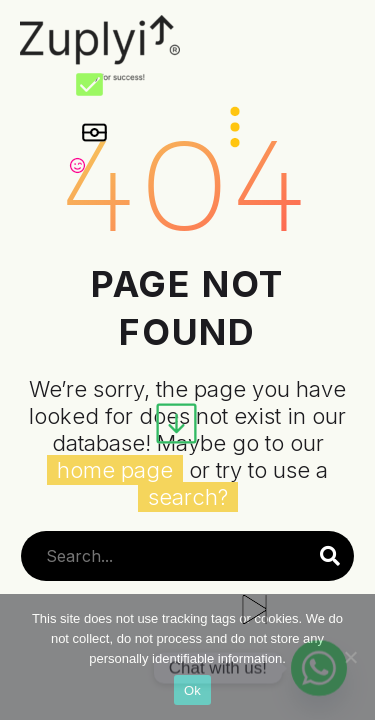 The image size is (375, 720). I want to click on insert a winking emoji or emoticon, so click(77, 165).